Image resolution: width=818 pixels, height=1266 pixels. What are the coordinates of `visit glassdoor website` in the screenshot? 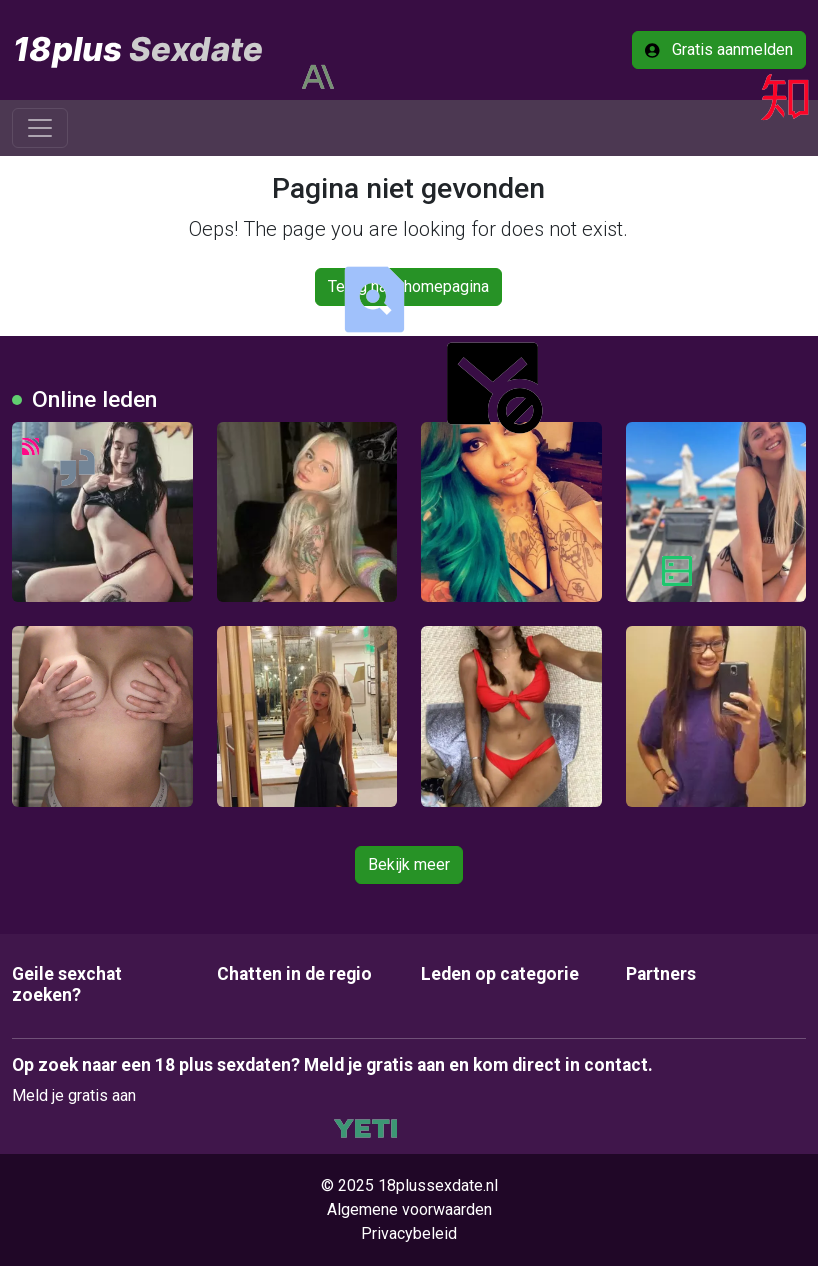 It's located at (77, 467).